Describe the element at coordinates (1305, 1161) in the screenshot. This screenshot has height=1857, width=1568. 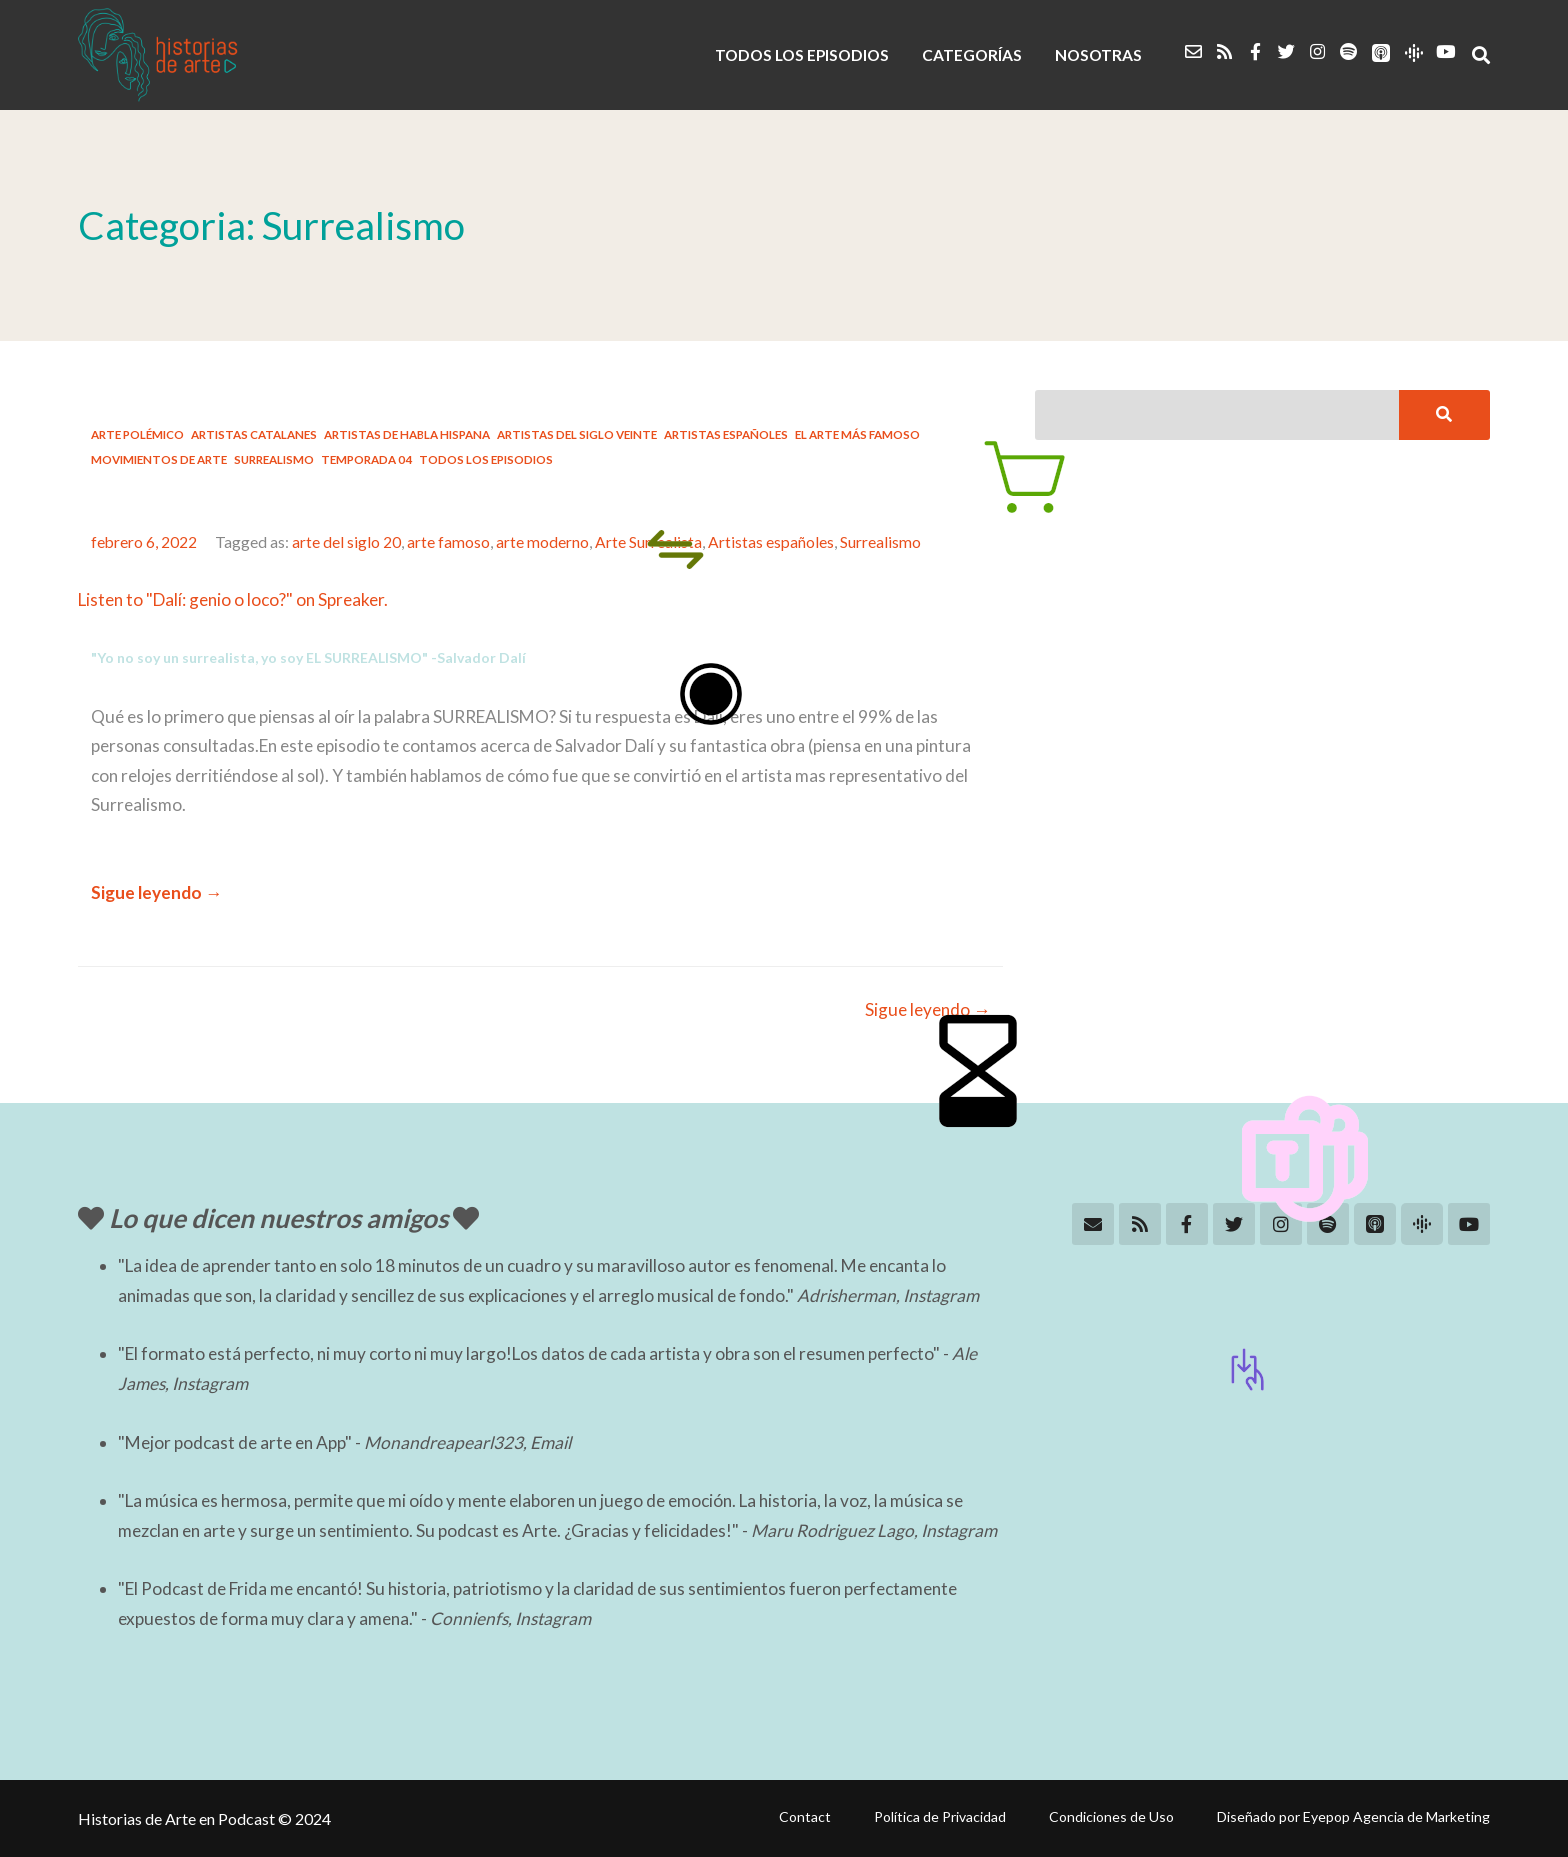
I see `open microsoft teams` at that location.